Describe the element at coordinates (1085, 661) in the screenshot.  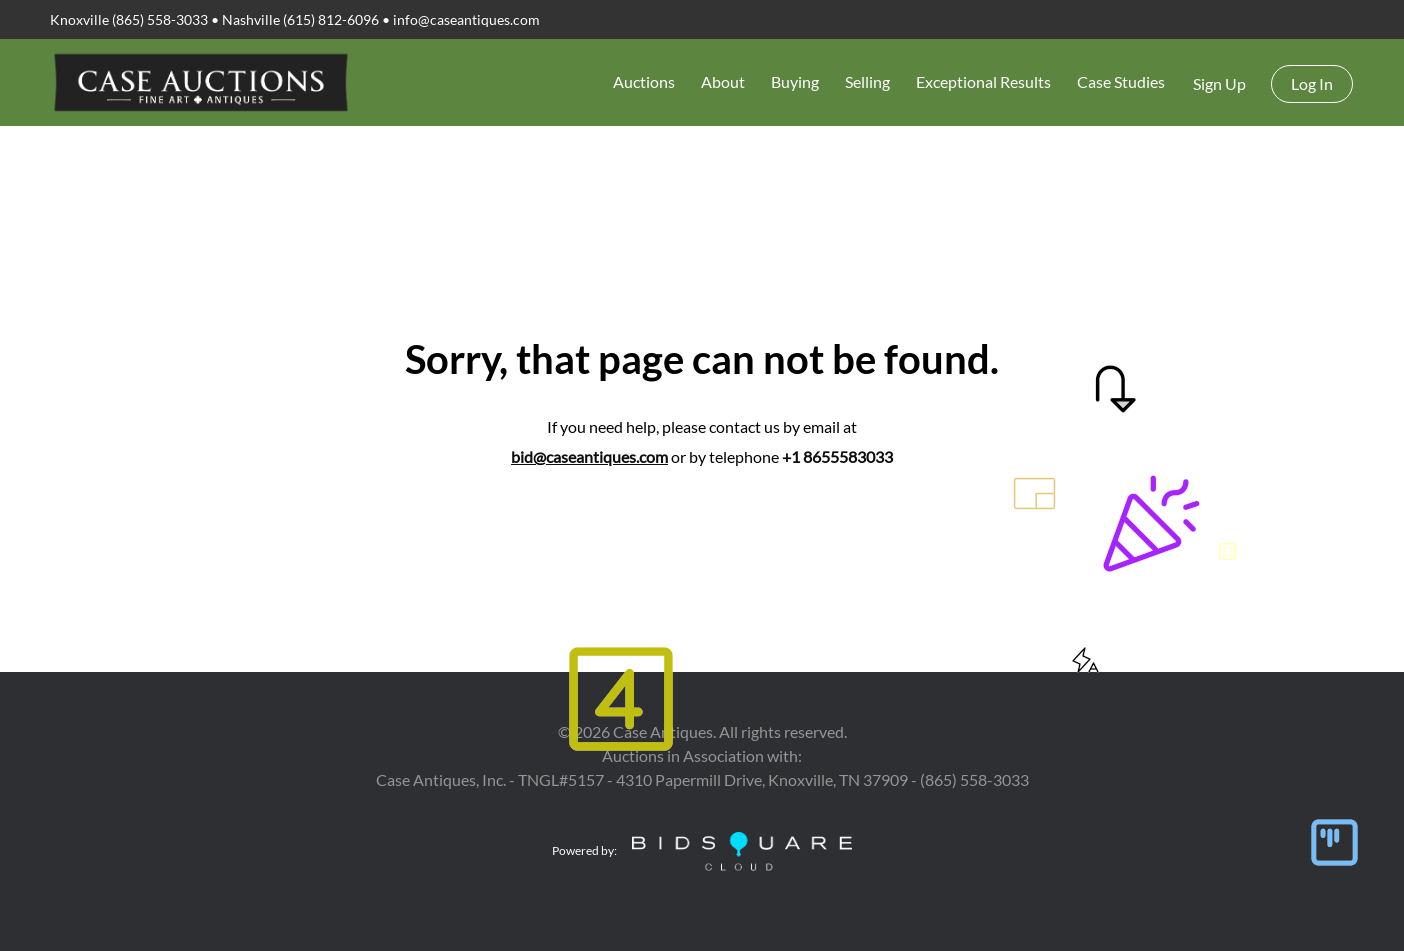
I see `enable auto-flash mode` at that location.